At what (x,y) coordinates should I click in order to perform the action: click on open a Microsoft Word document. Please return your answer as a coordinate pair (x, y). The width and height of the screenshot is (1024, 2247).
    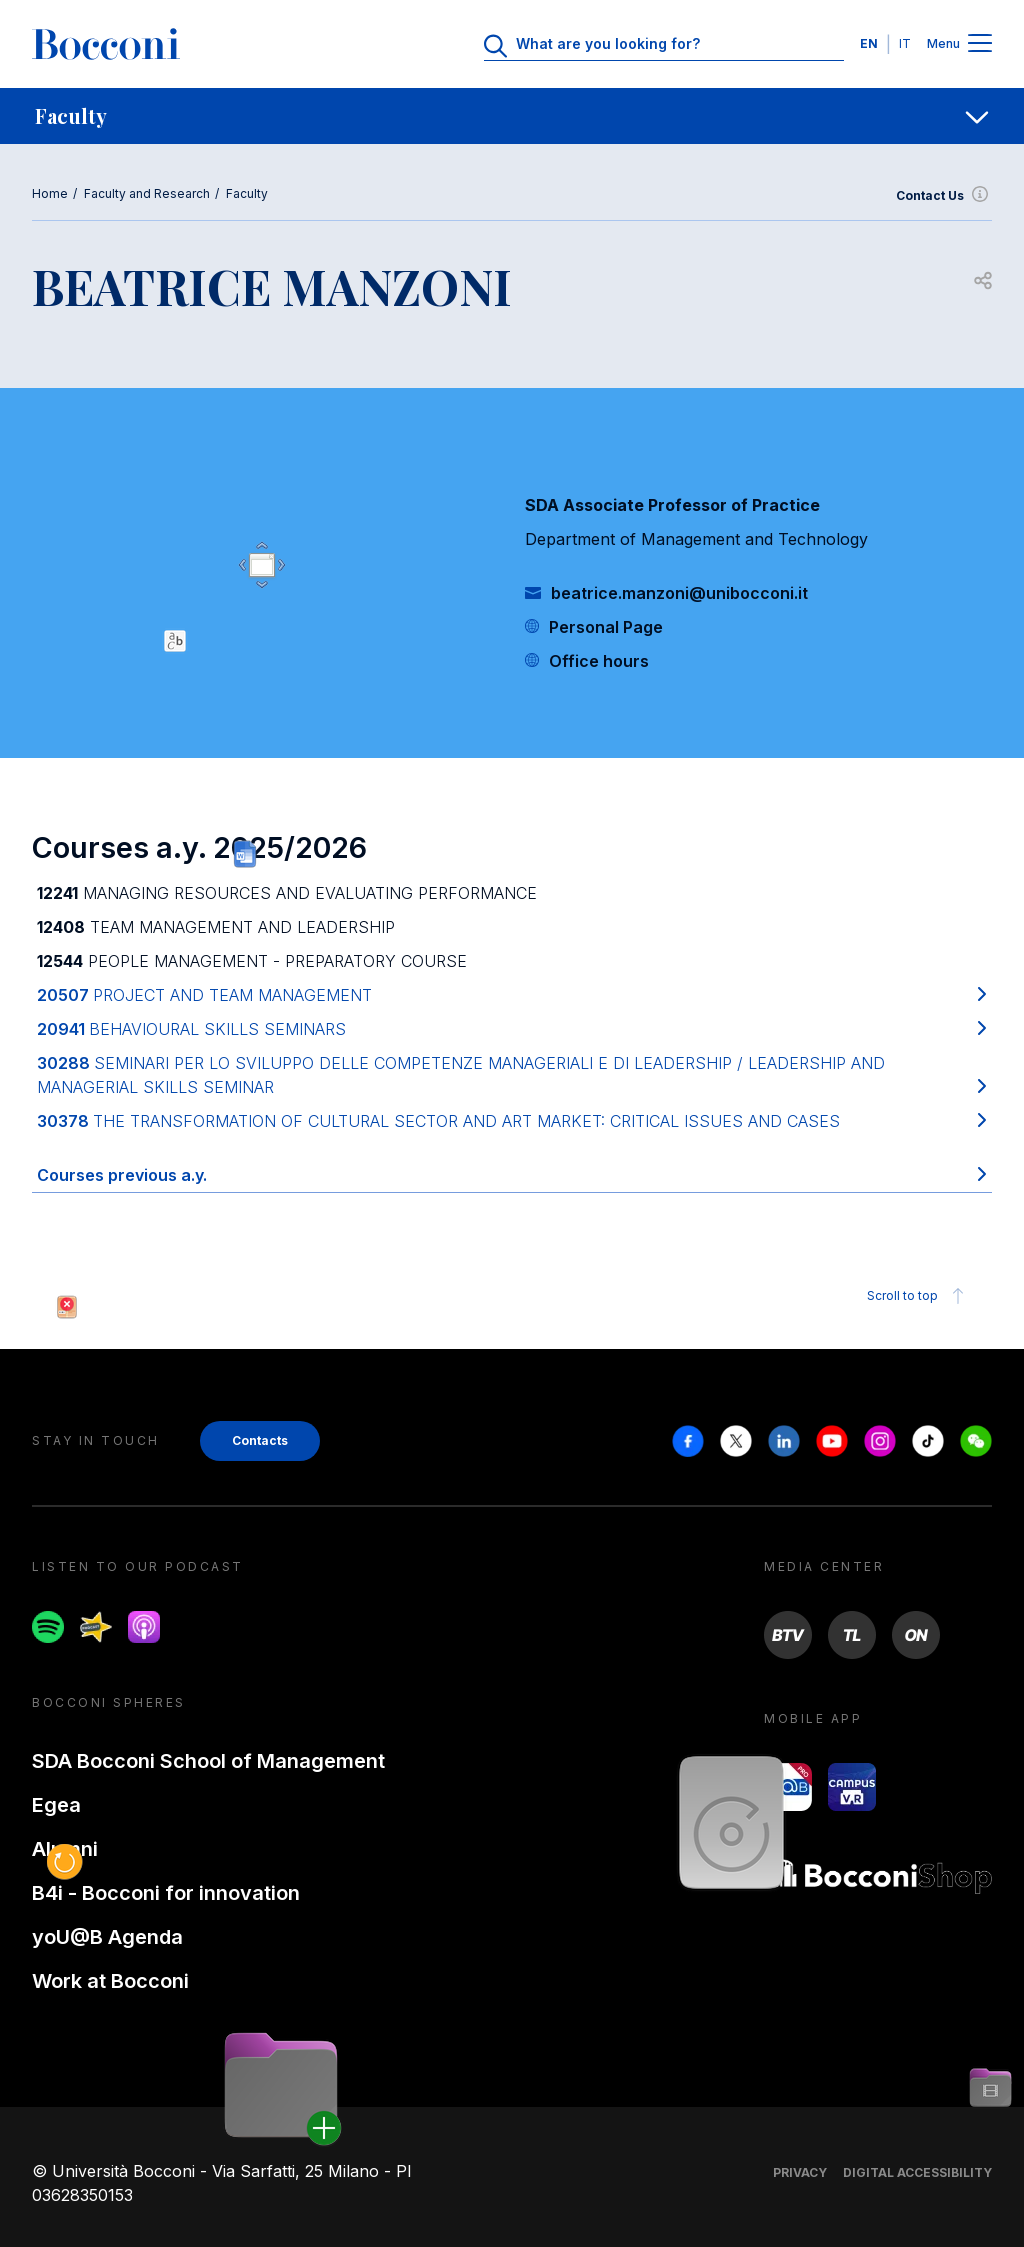
    Looking at the image, I should click on (245, 854).